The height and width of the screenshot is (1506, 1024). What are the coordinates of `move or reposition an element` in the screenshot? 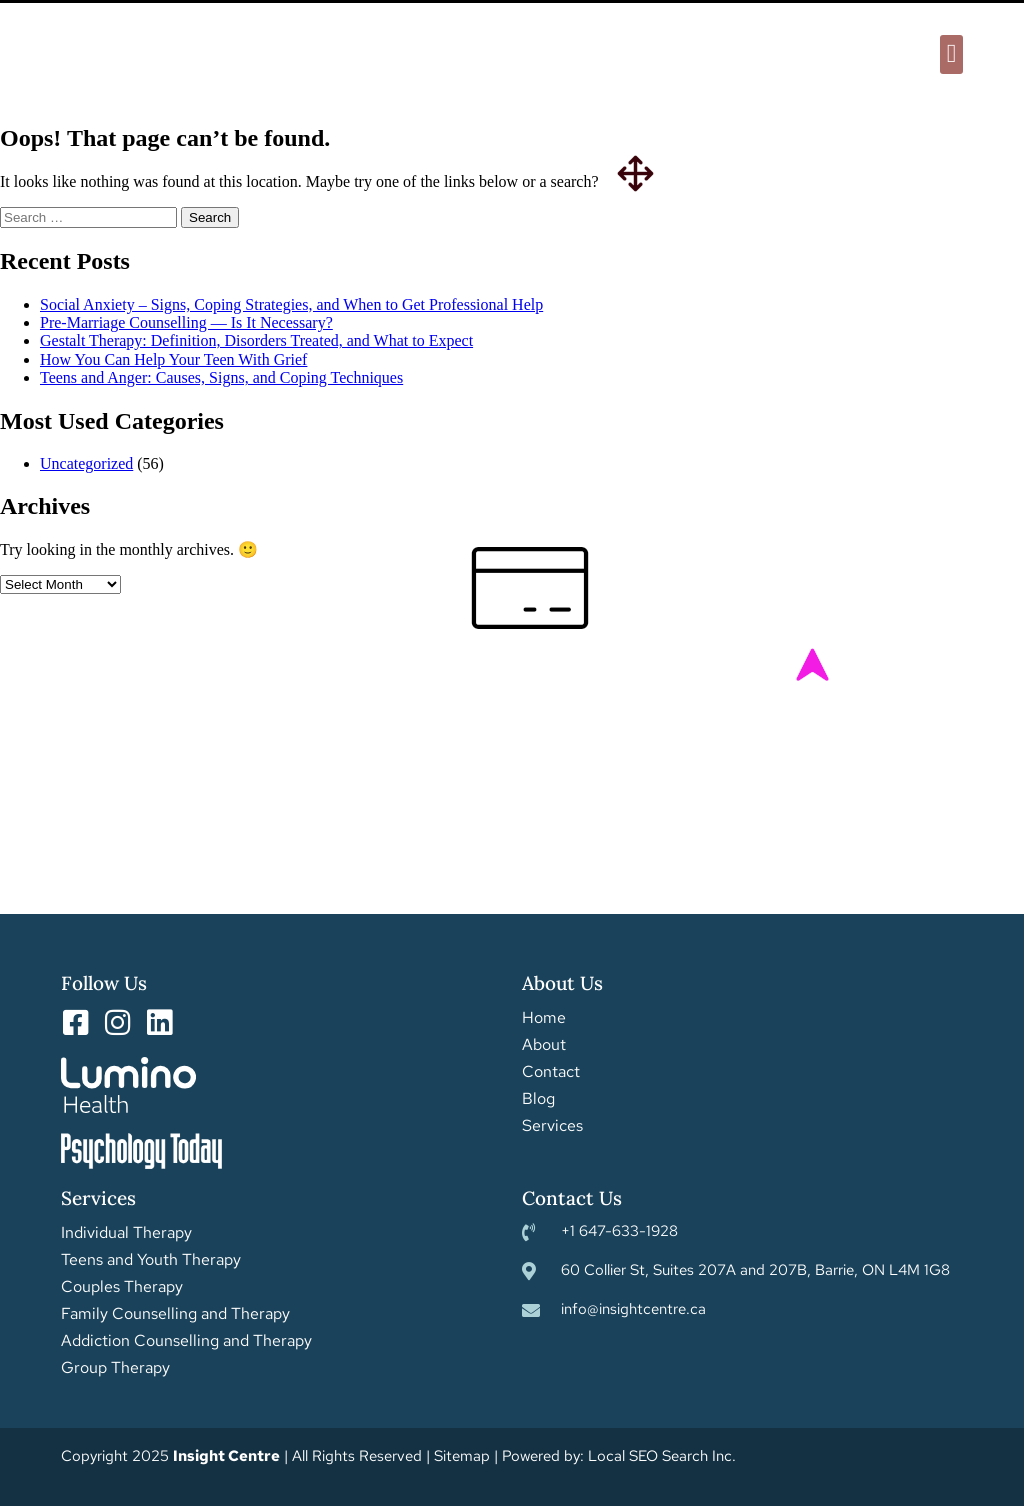 It's located at (635, 173).